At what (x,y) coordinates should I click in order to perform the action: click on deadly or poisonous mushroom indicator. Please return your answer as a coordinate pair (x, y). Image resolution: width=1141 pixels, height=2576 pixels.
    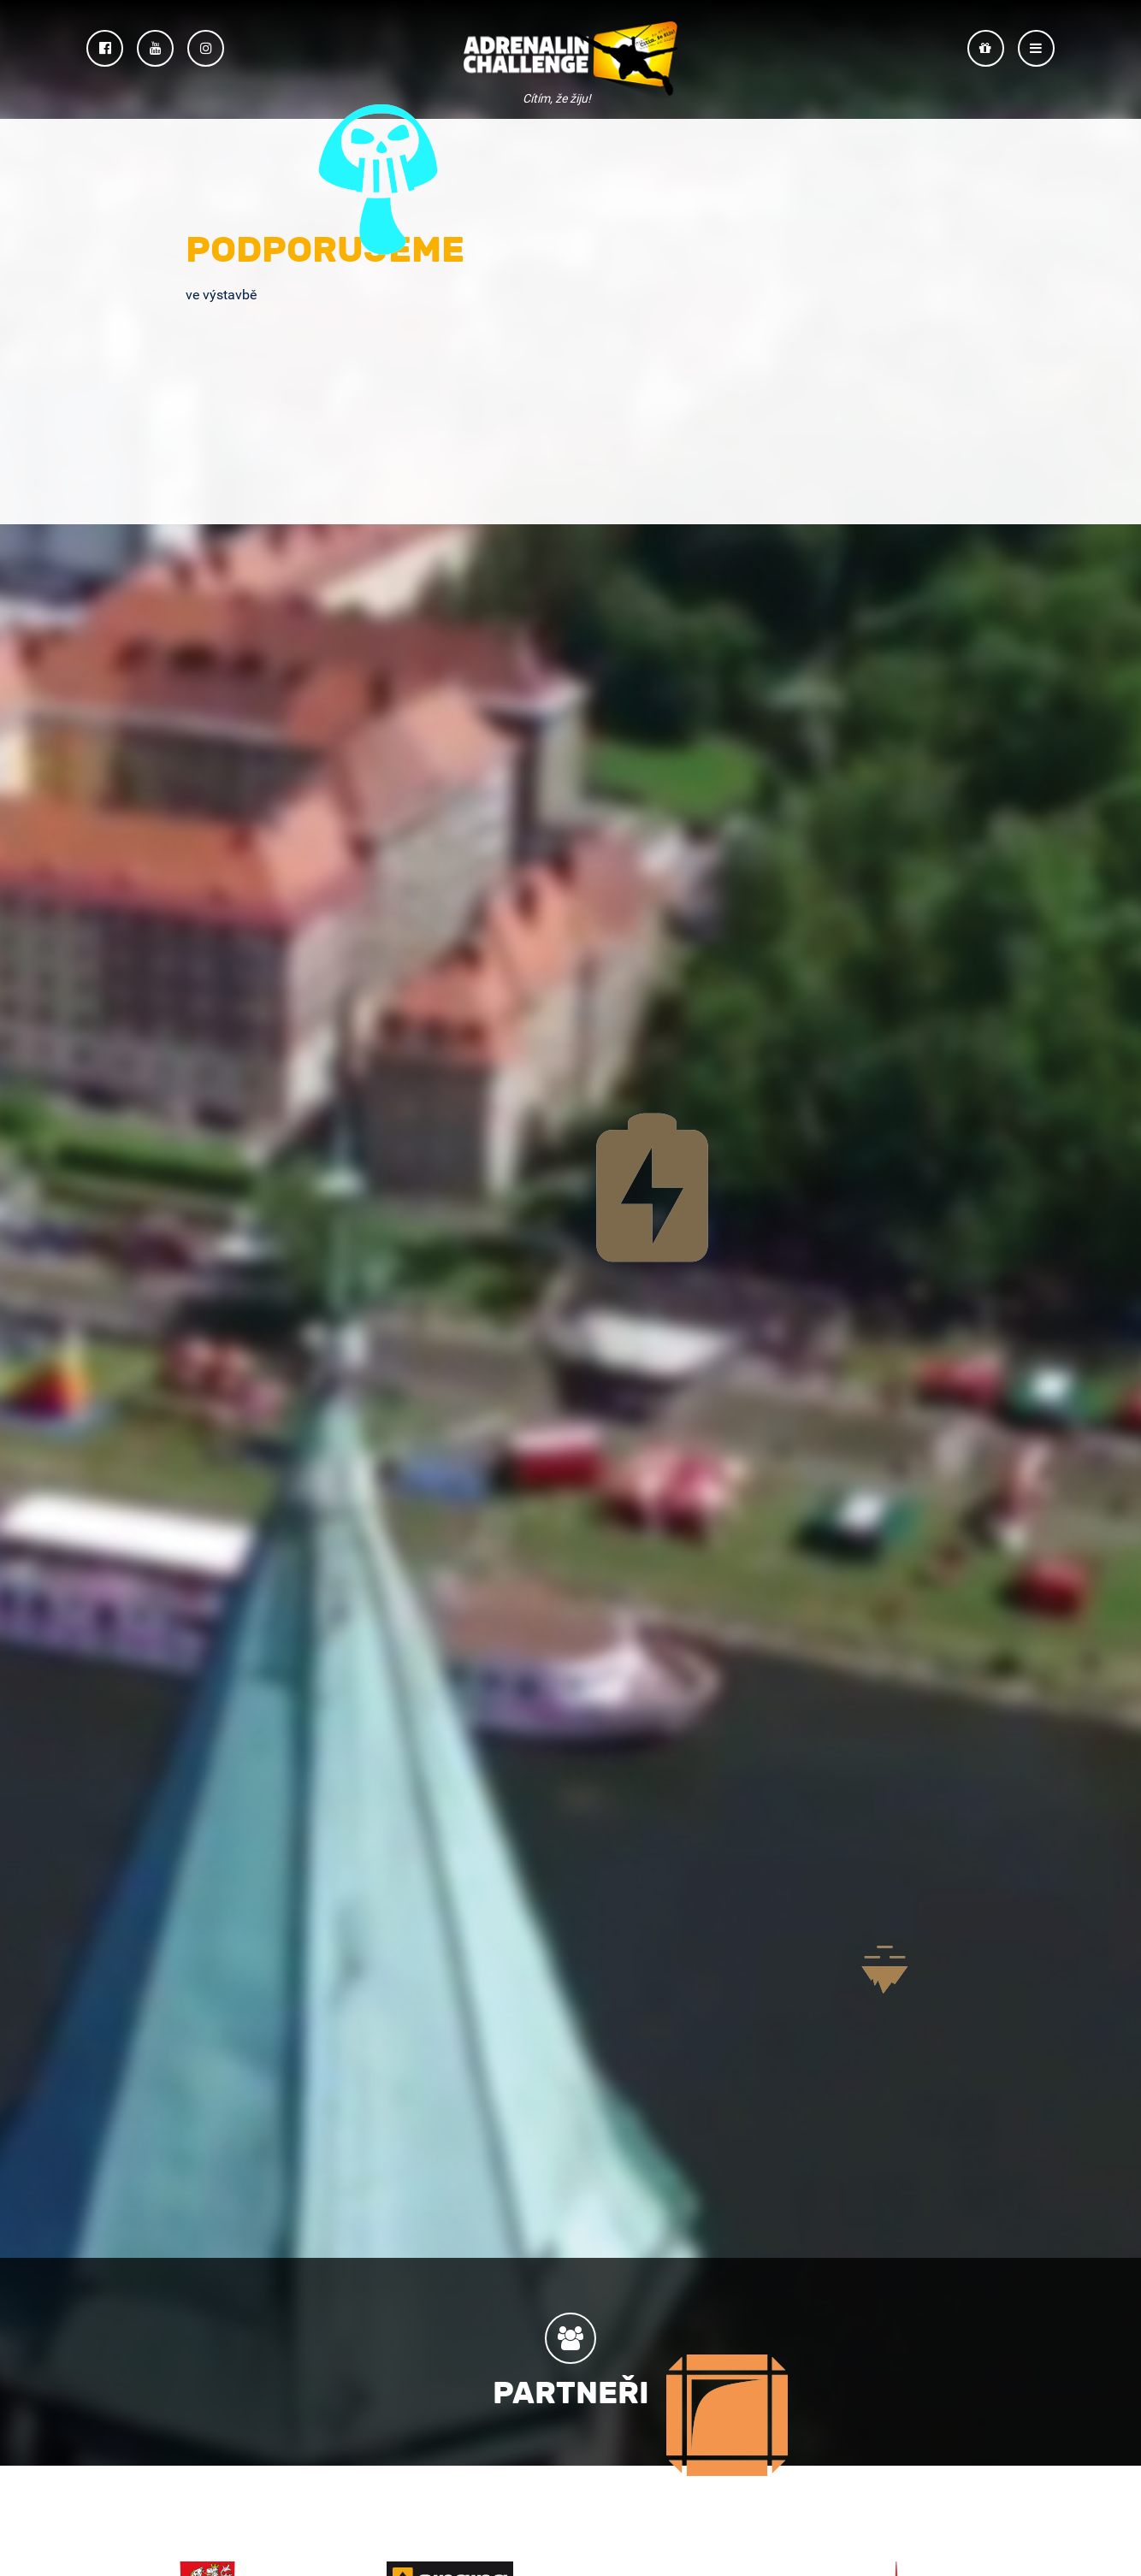
    Looking at the image, I should click on (377, 180).